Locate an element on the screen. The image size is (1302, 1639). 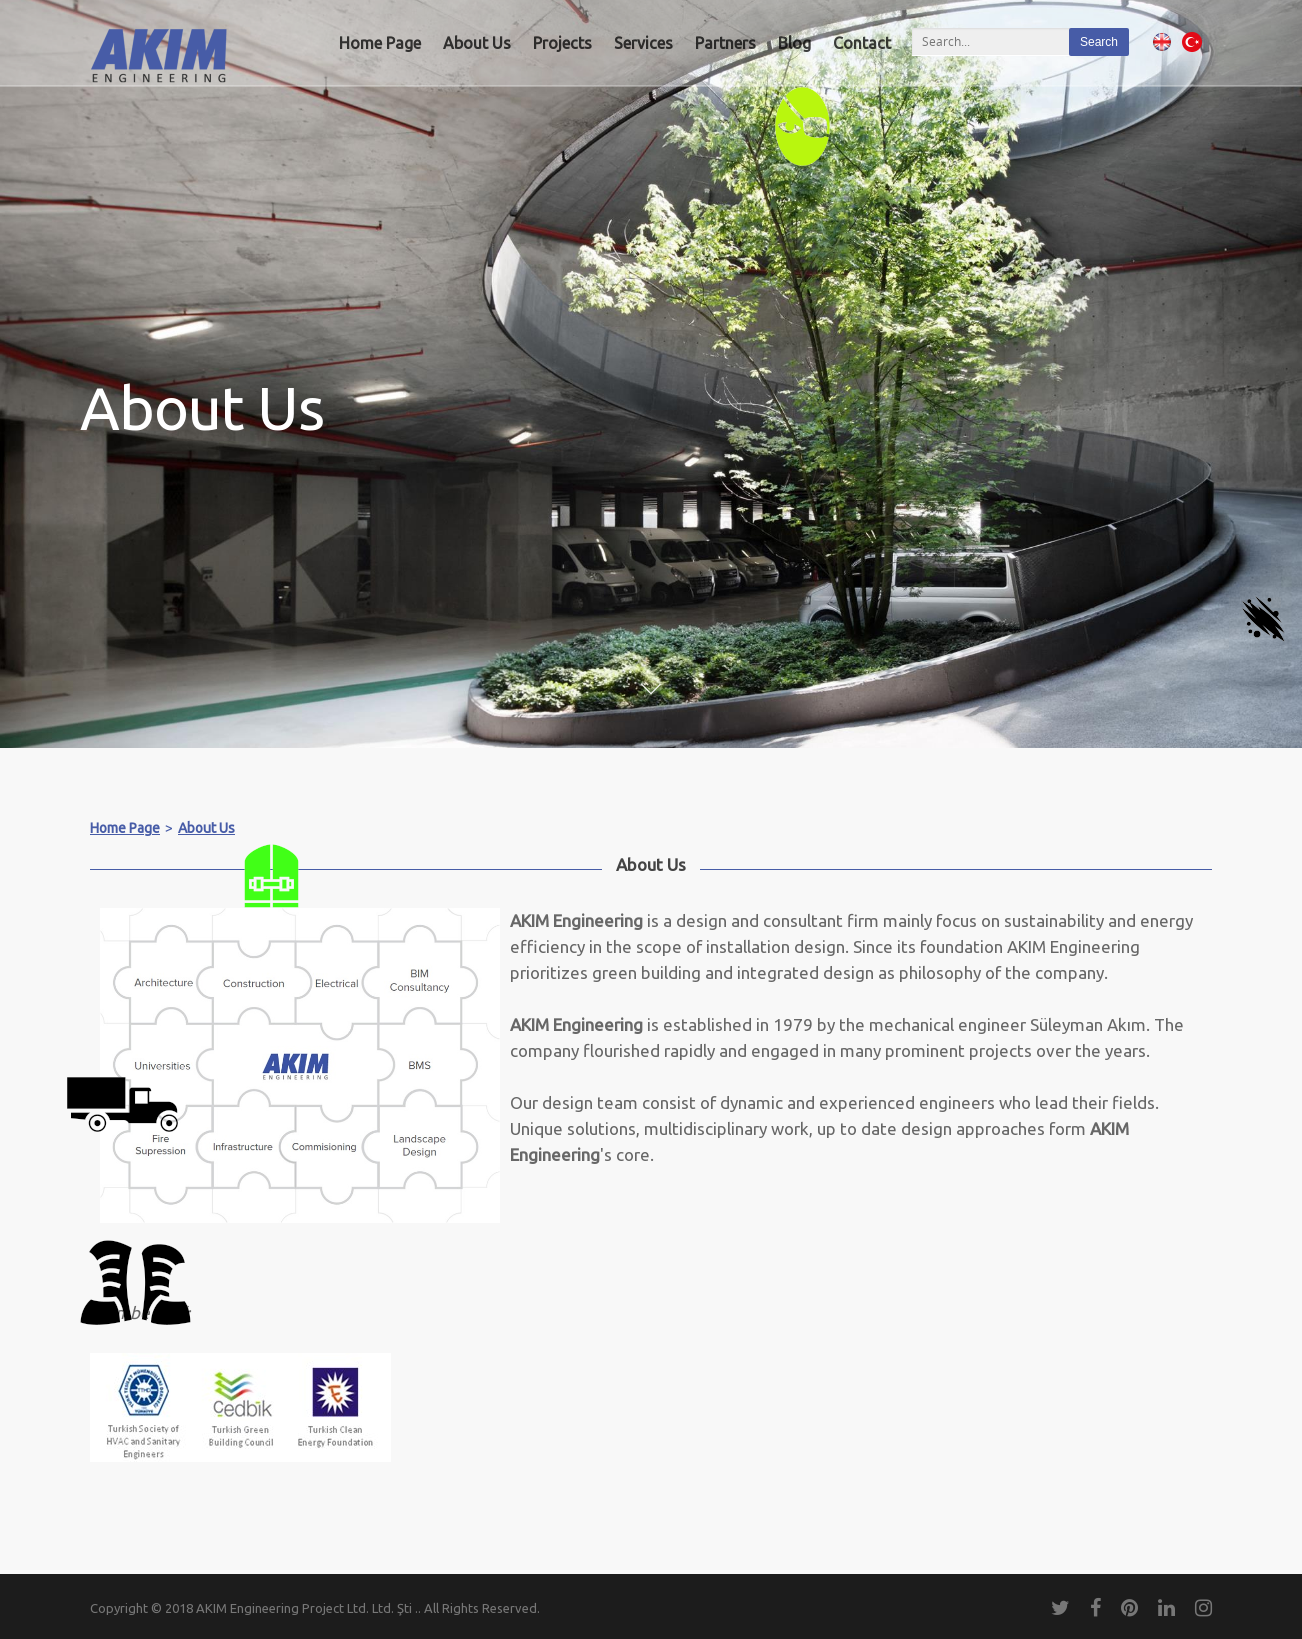
equip steel-toe boots to your character is located at coordinates (135, 1281).